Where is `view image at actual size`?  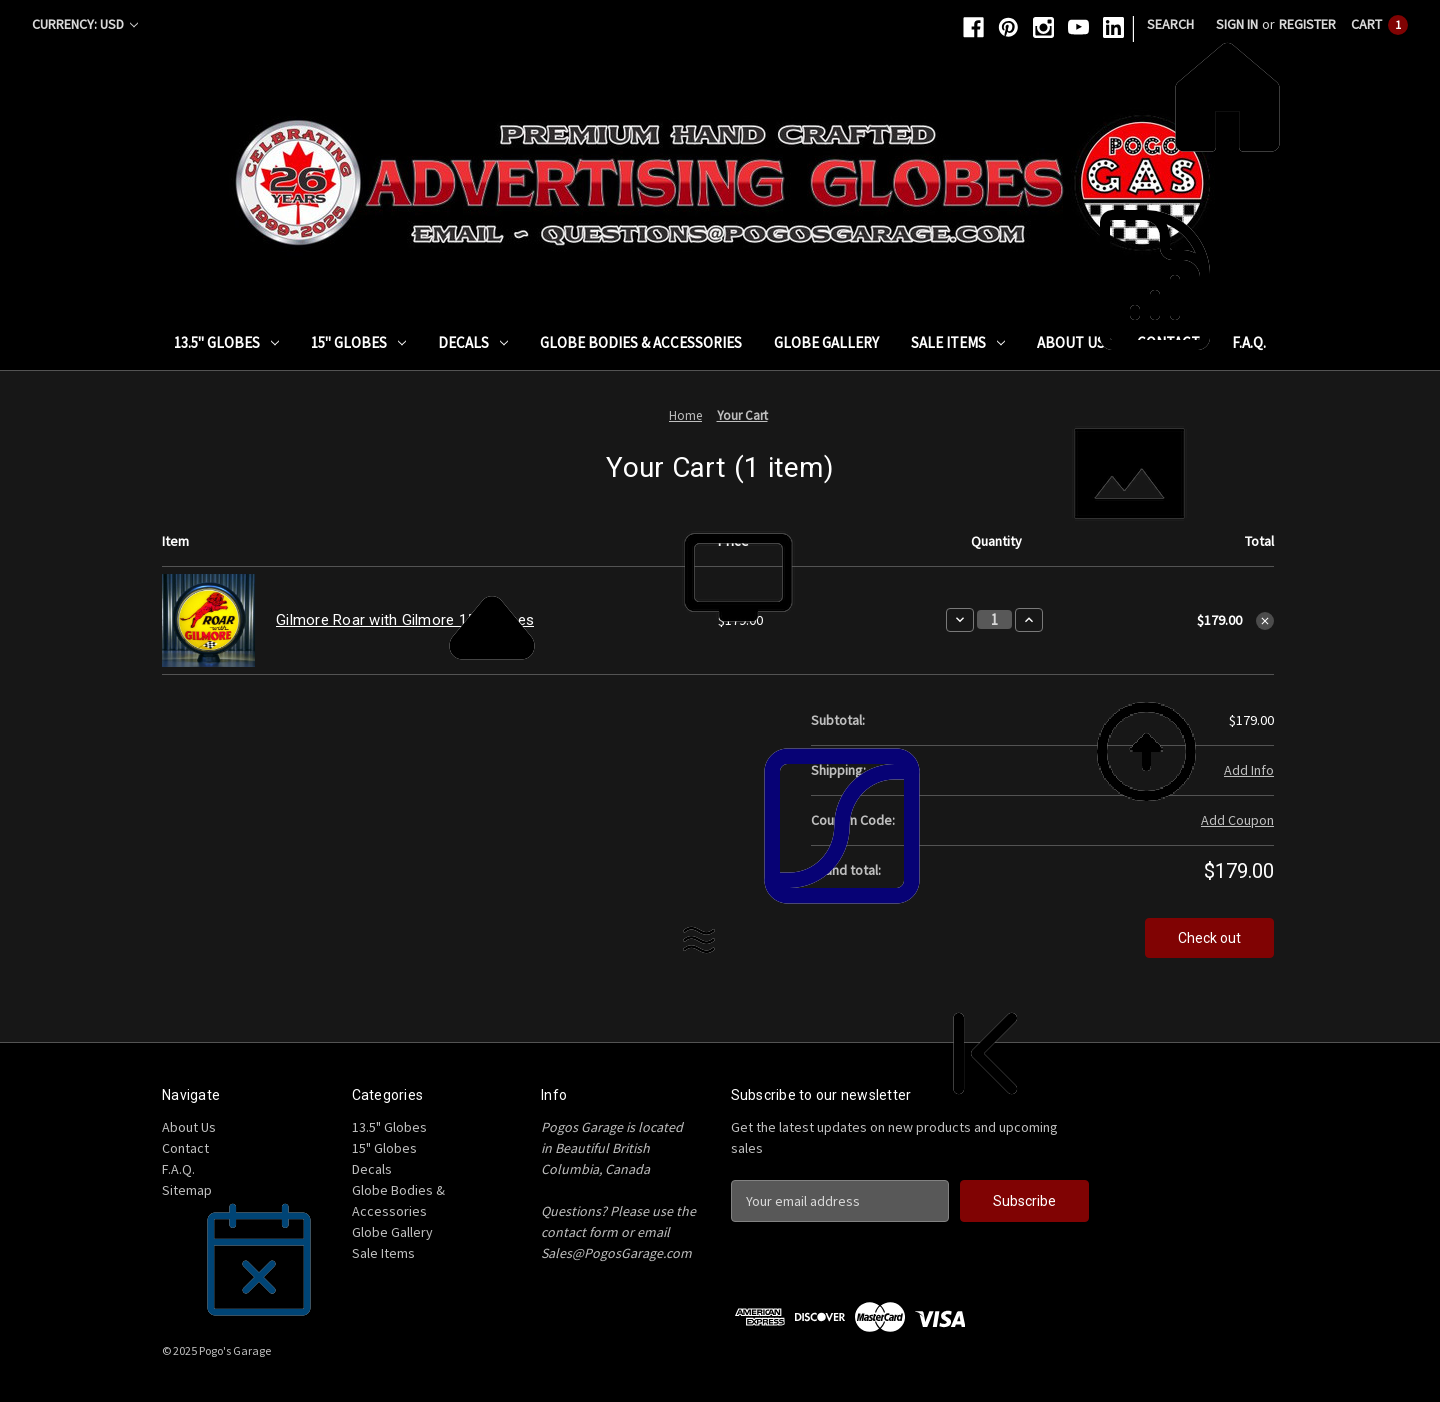
view image at actual size is located at coordinates (1129, 473).